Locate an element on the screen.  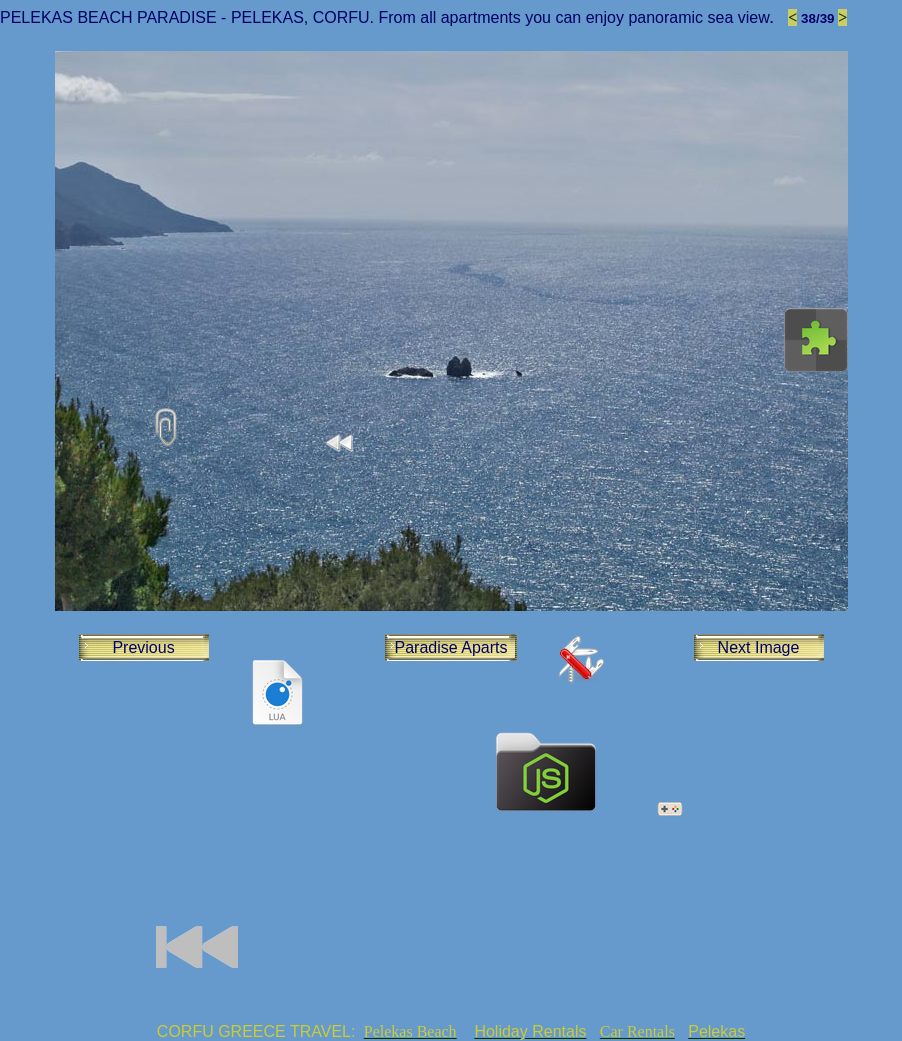
a lua script or source code file is located at coordinates (277, 693).